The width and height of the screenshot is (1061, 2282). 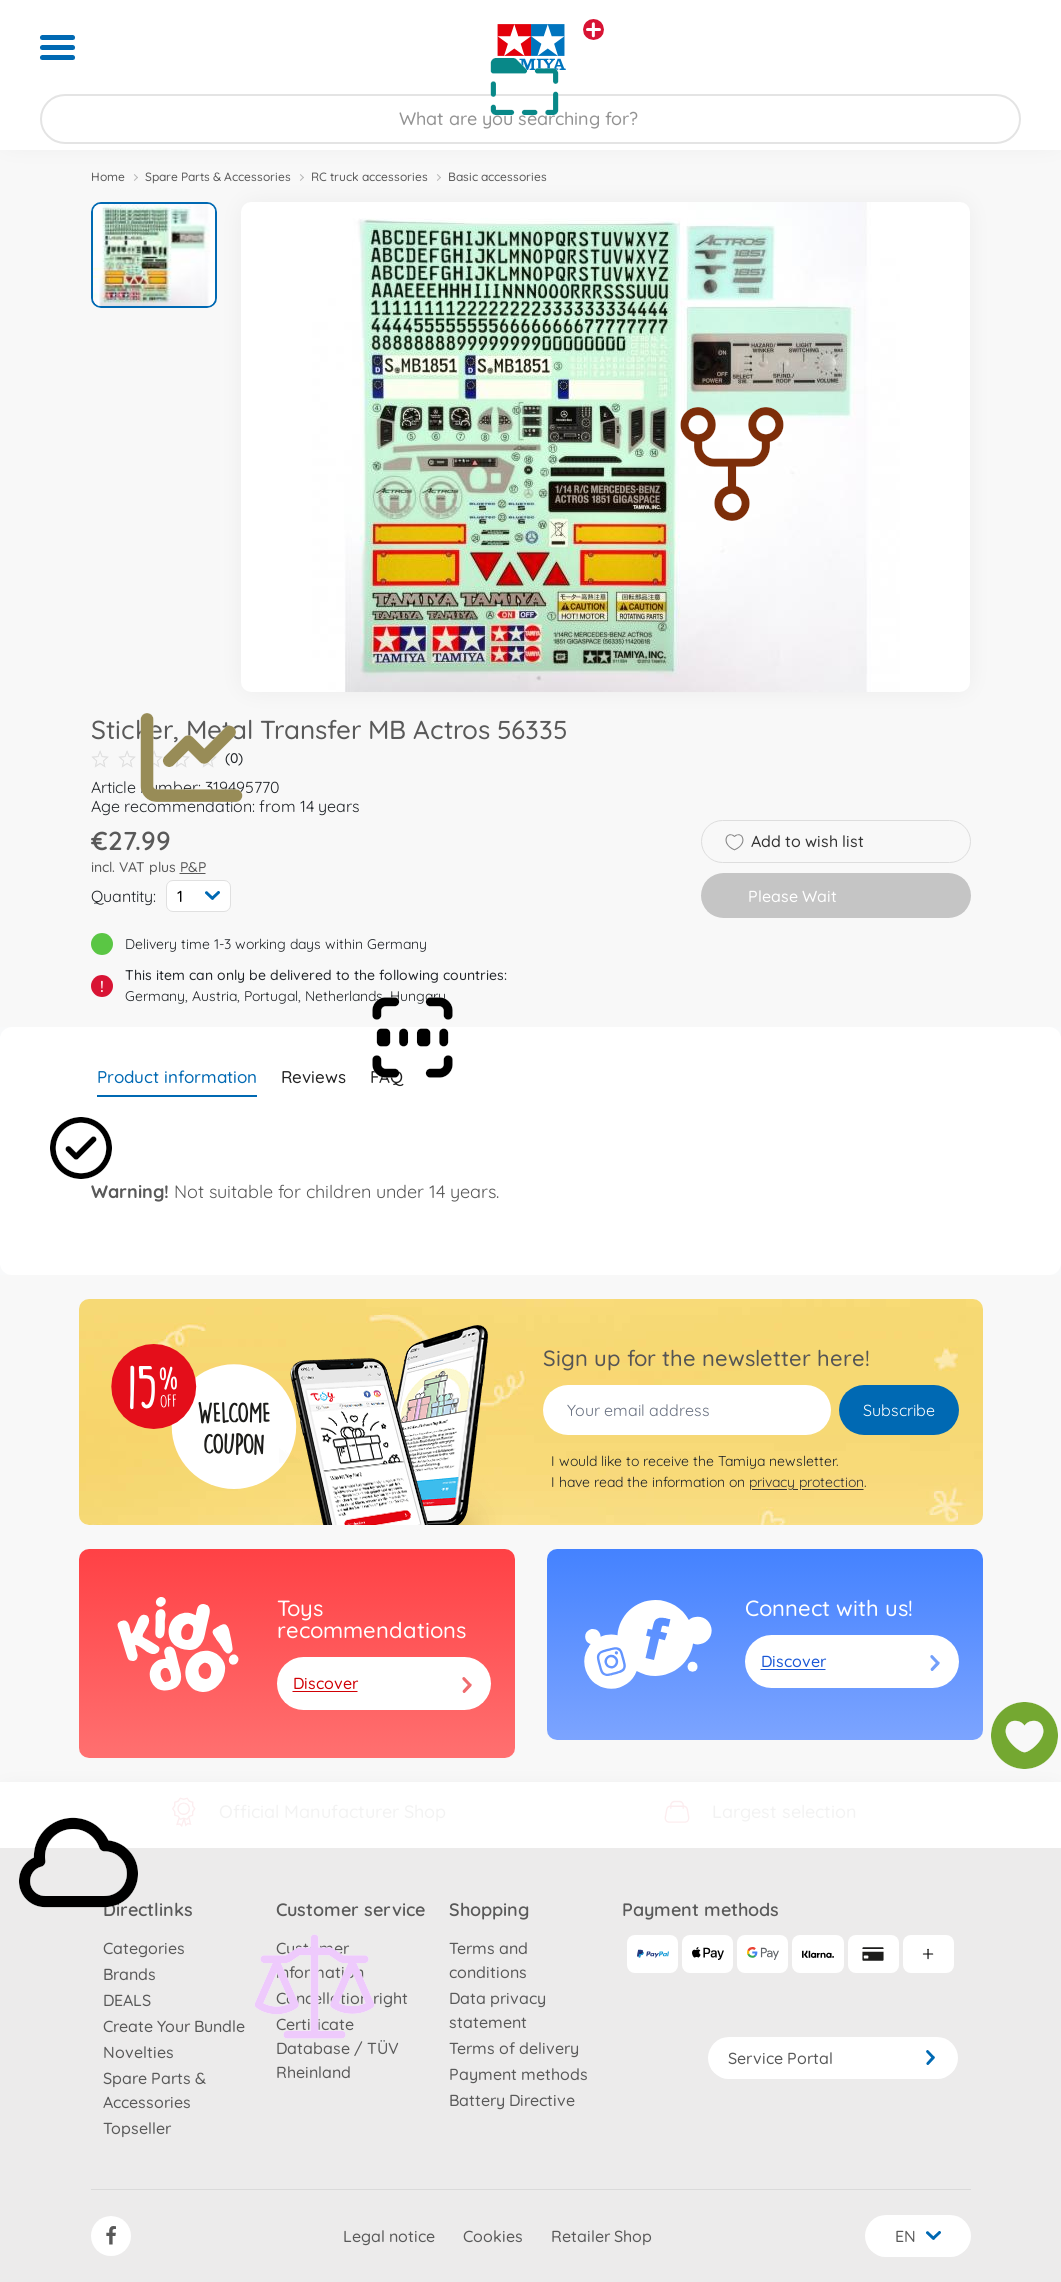 I want to click on scan a barcode or QR code, so click(x=412, y=1037).